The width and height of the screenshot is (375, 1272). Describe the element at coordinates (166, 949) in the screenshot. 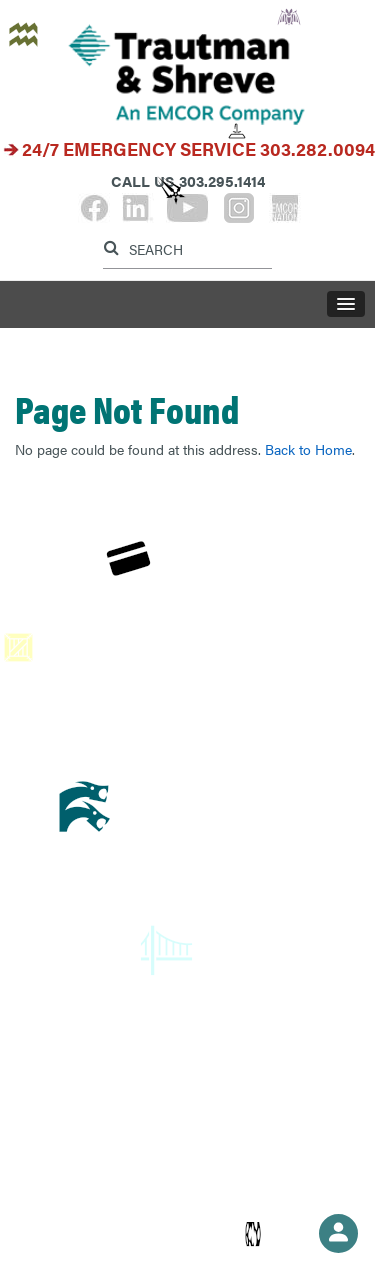

I see `view bridge or infrastructure locations` at that location.